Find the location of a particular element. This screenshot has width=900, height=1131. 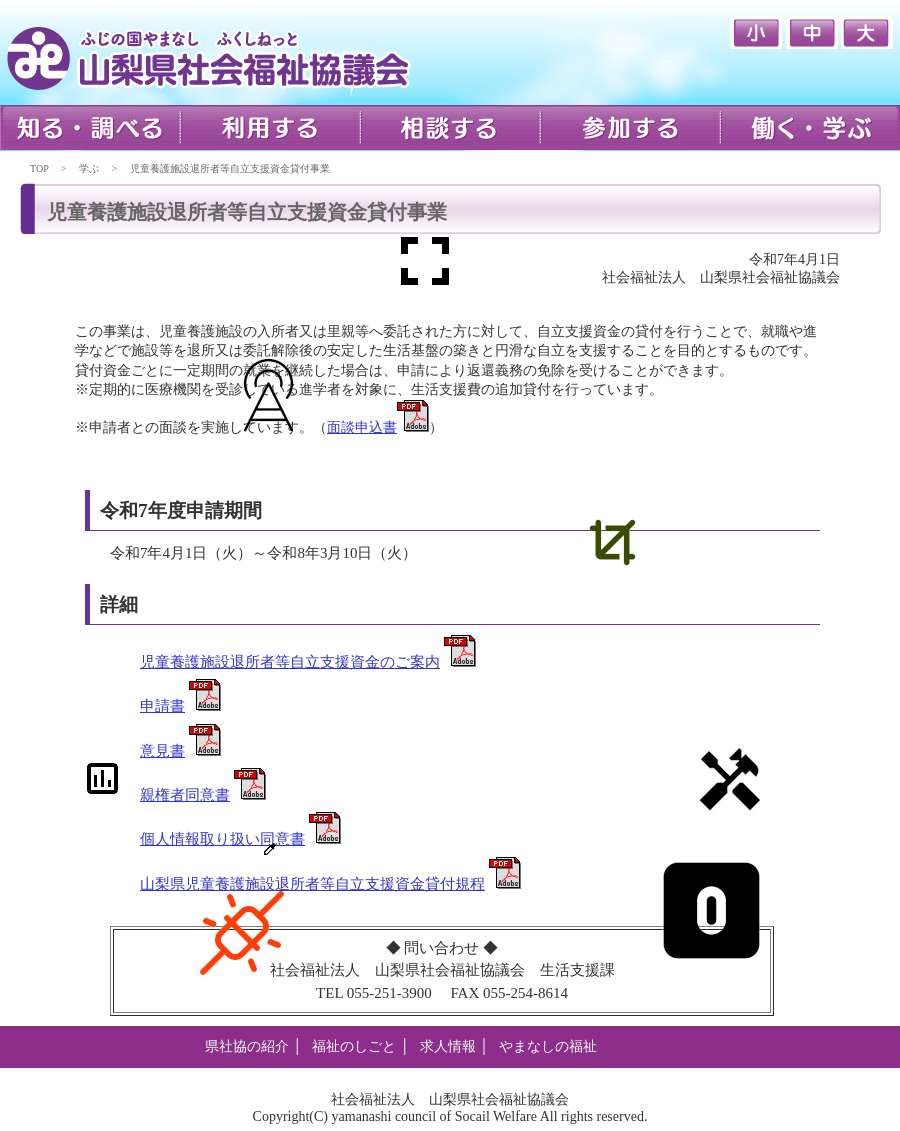

expand to fullscreen mode is located at coordinates (425, 261).